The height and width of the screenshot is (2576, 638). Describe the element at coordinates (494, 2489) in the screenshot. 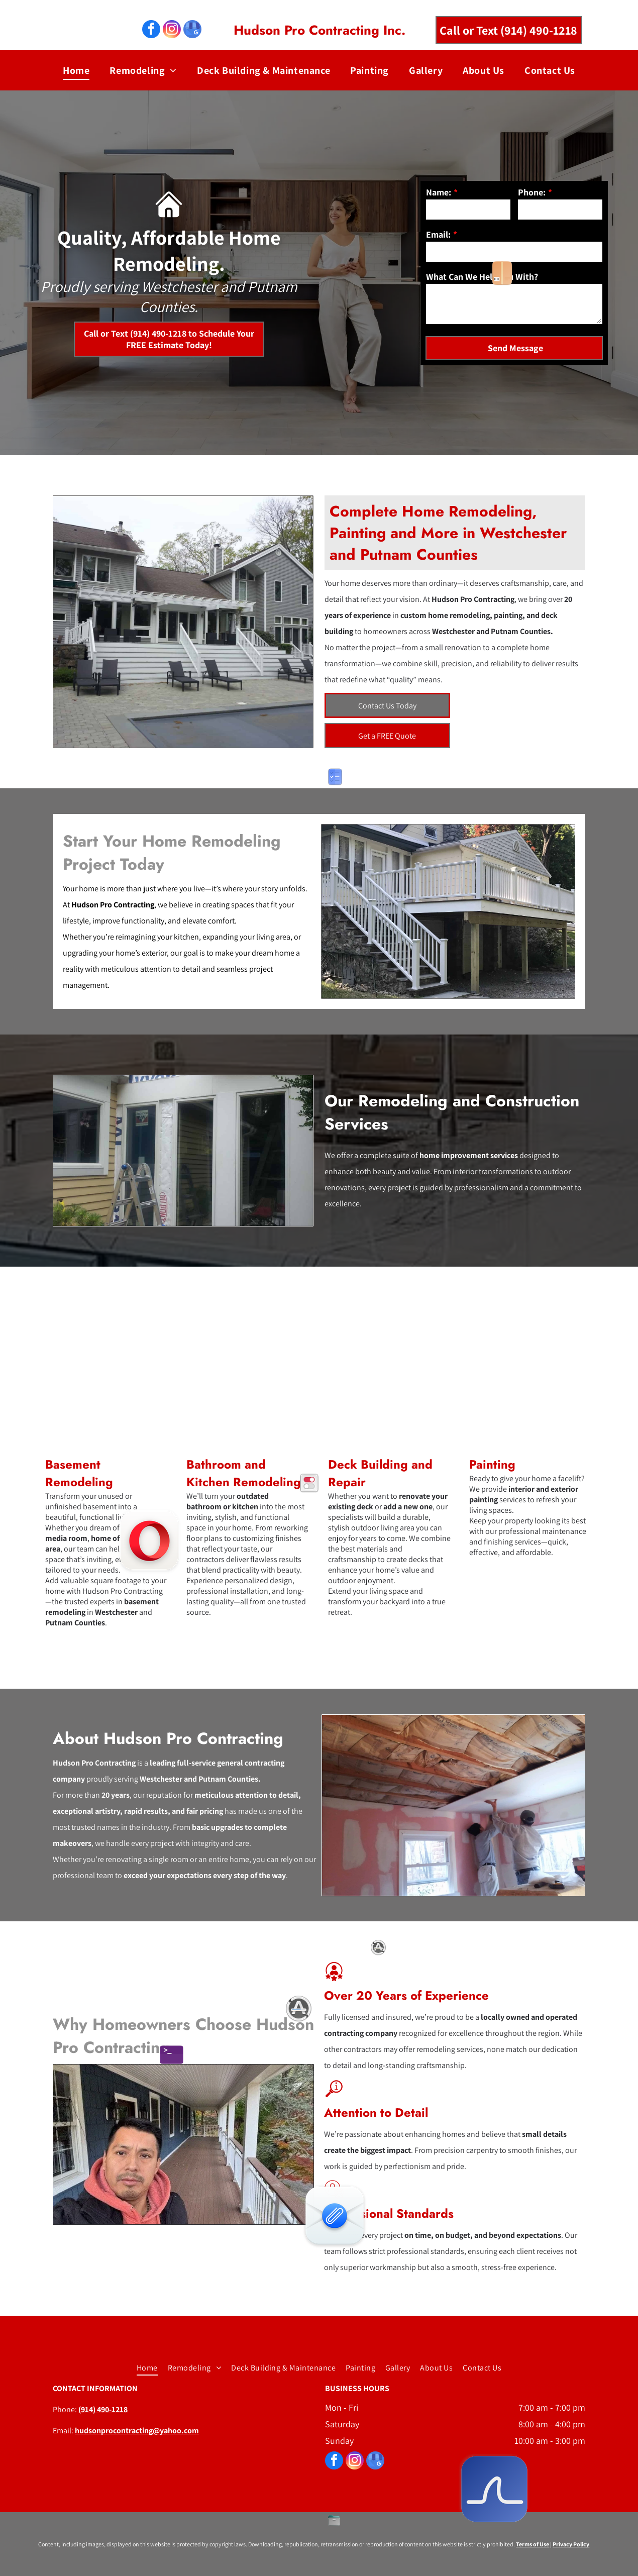

I see `open wireshark network protocol analyzer` at that location.